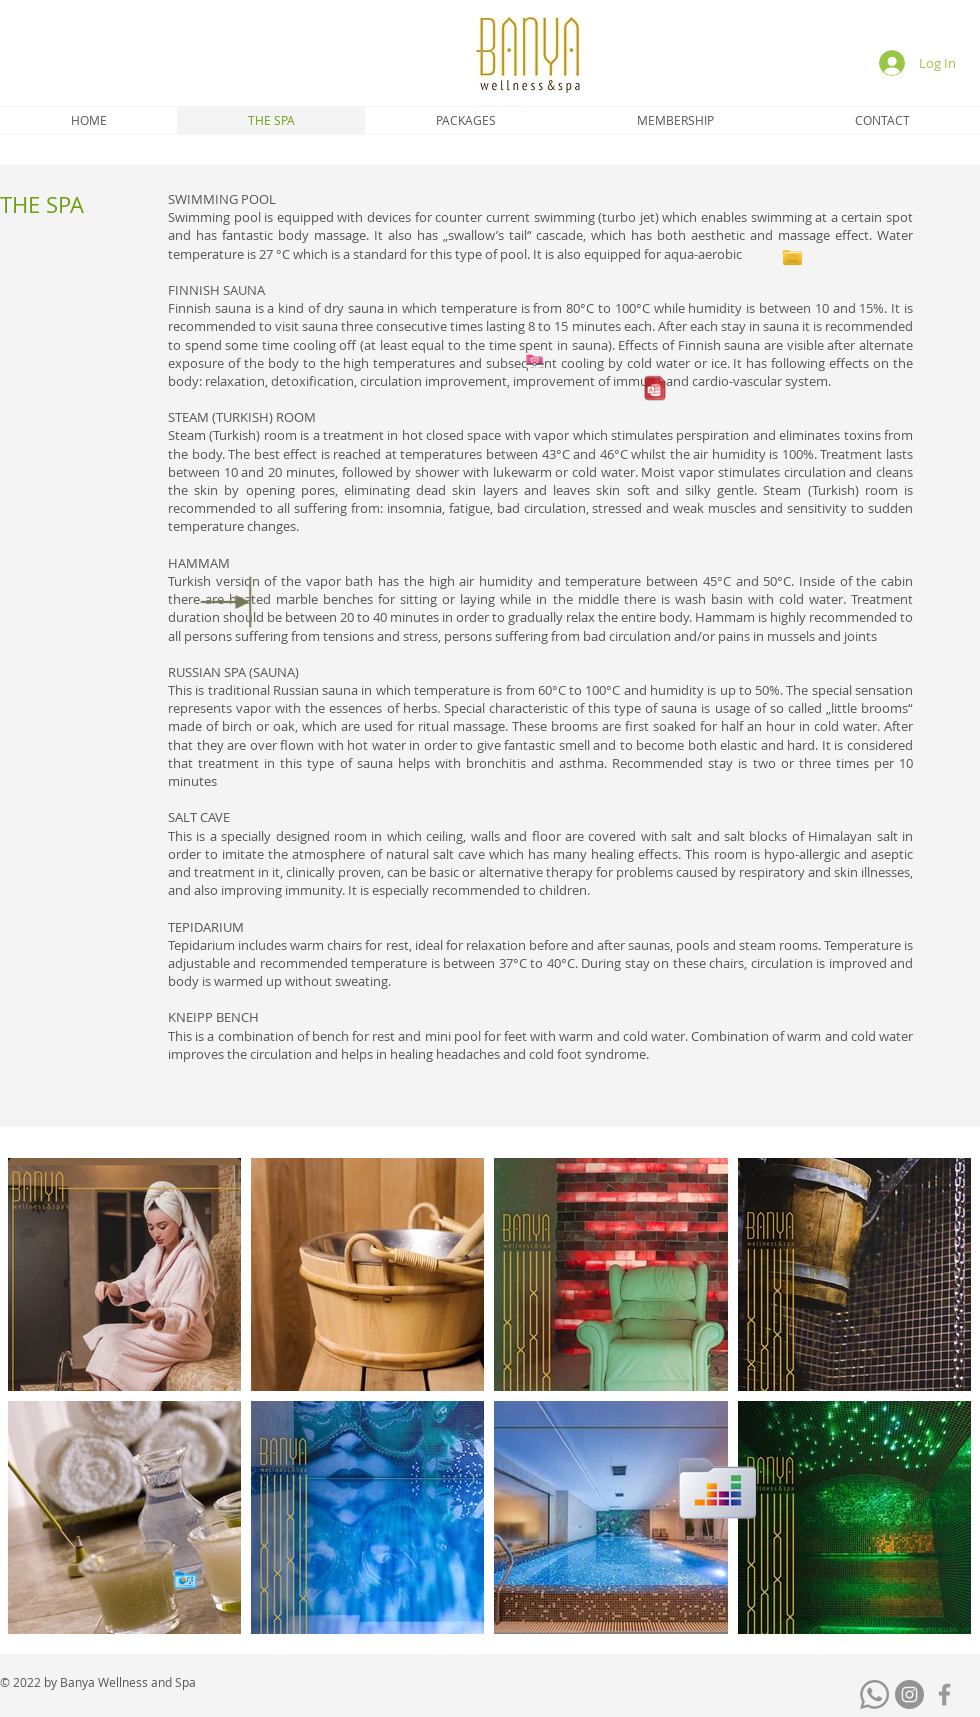  I want to click on open desktop folder, so click(792, 257).